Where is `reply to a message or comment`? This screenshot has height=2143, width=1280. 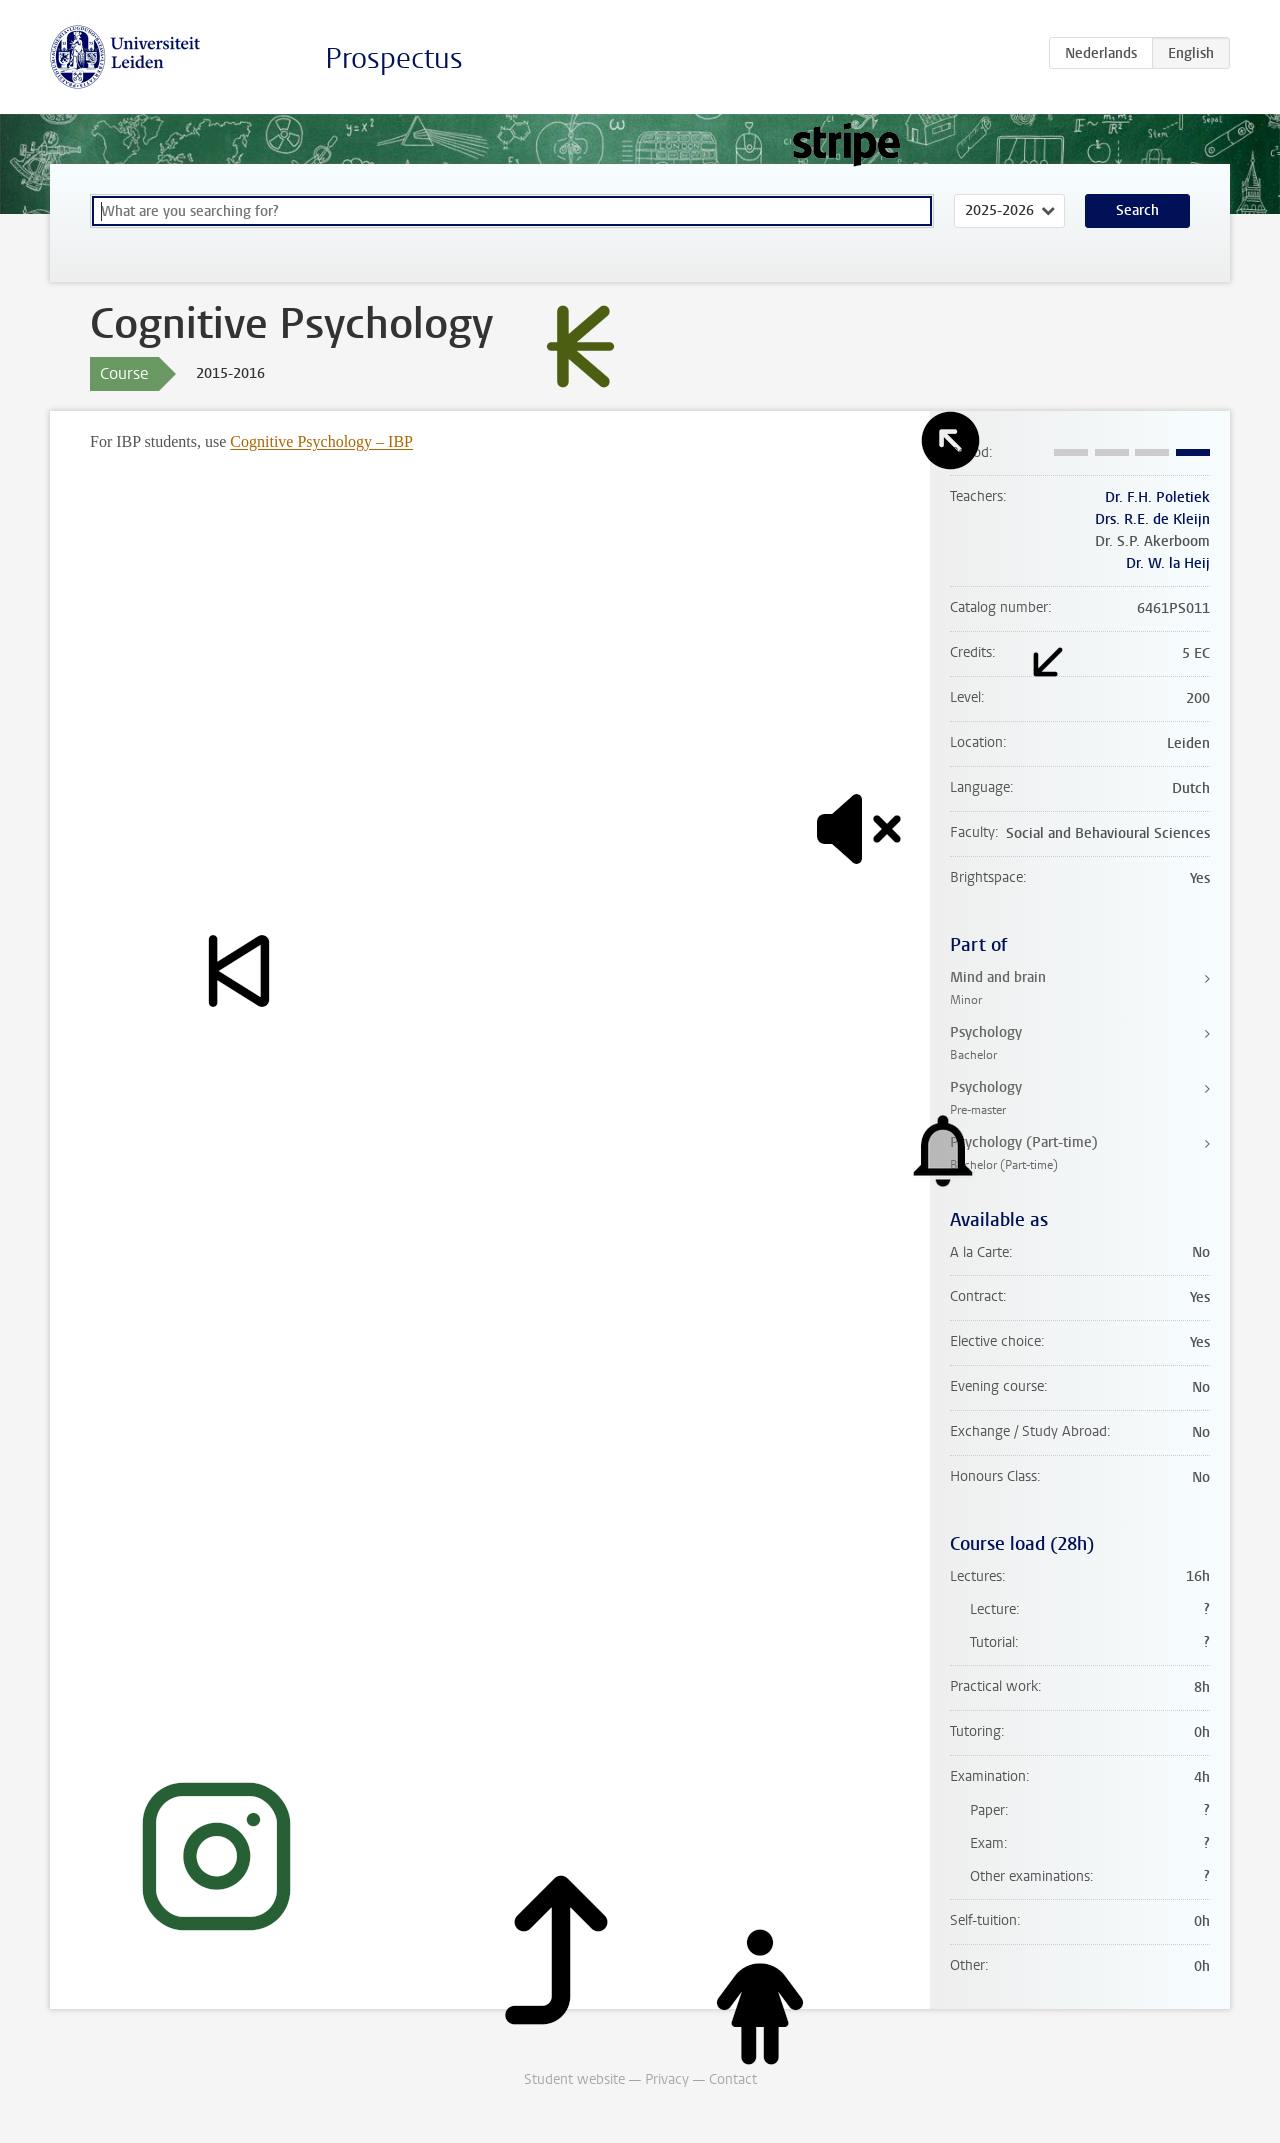 reply to a message or comment is located at coordinates (561, 1950).